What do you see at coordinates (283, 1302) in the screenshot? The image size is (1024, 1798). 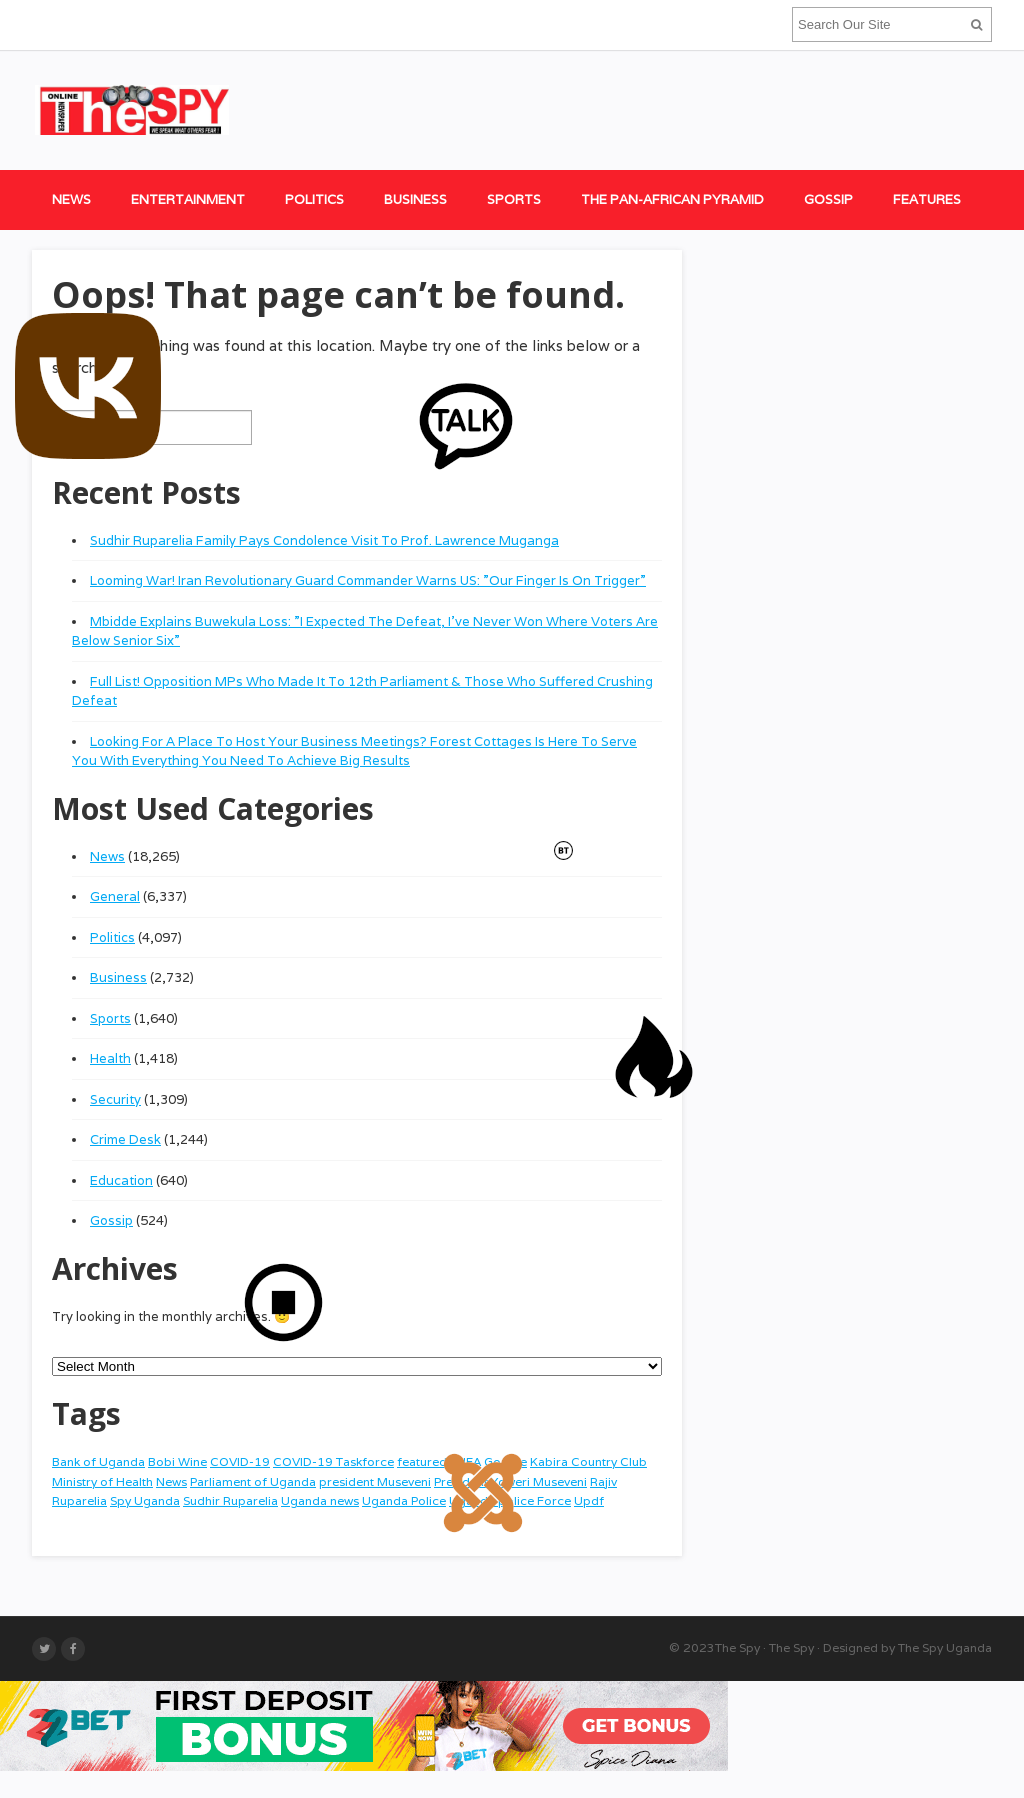 I see `stop media playback` at bounding box center [283, 1302].